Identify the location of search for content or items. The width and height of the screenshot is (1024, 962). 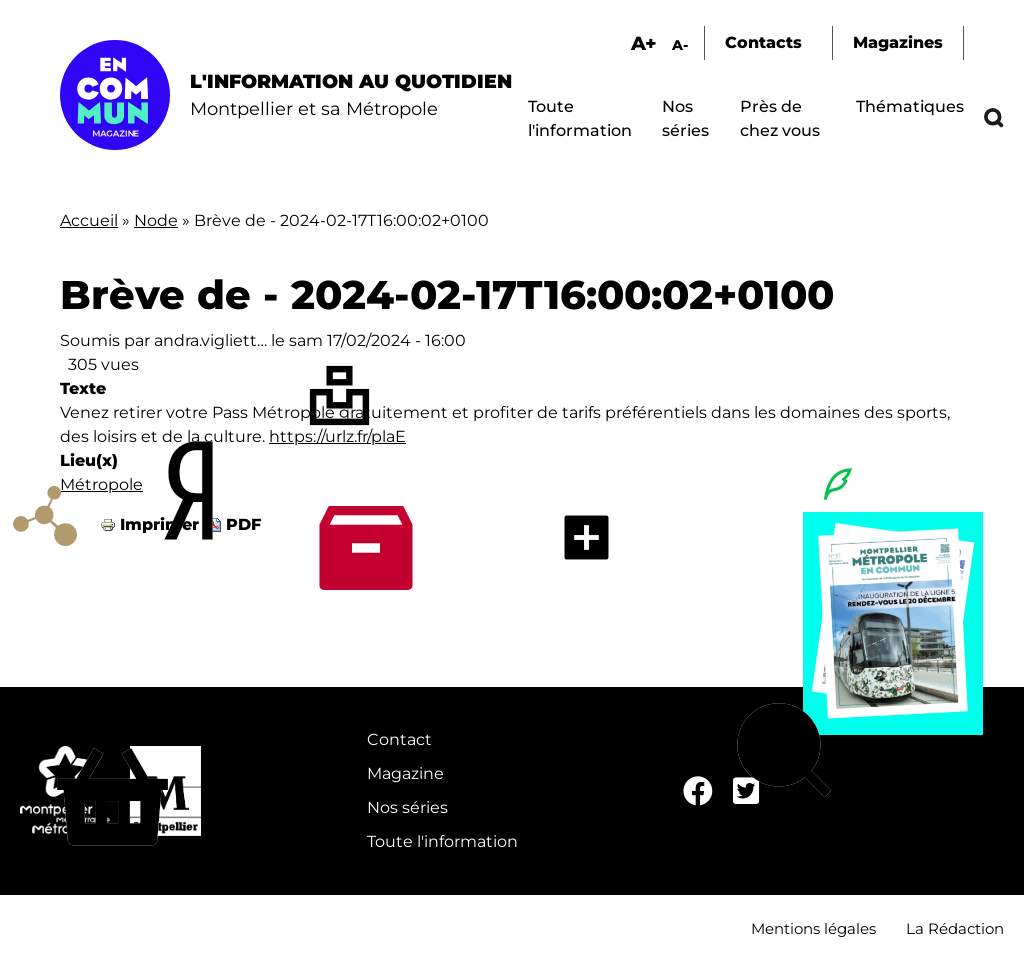
(783, 749).